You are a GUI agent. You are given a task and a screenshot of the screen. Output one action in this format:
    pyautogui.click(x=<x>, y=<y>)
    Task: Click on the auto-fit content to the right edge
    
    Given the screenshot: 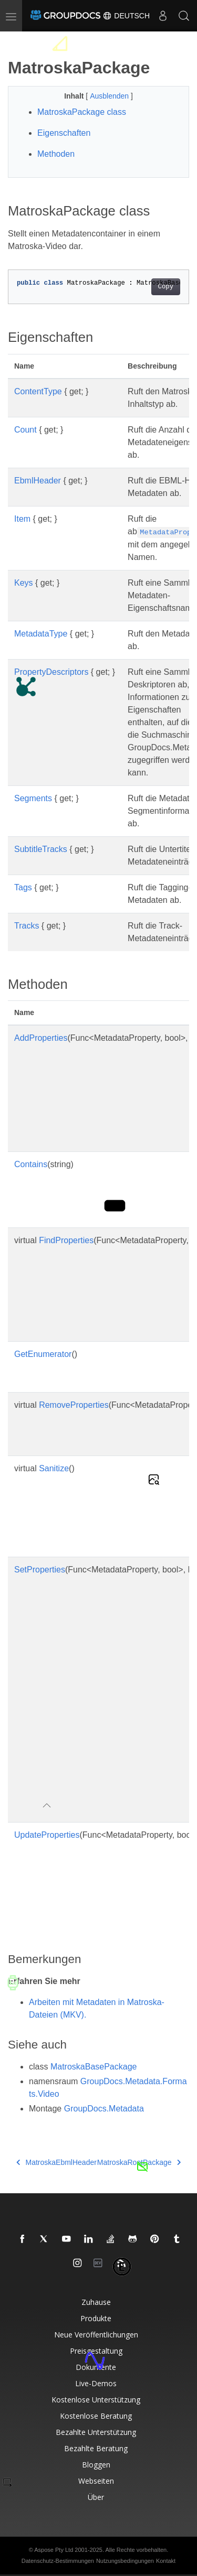 What is the action you would take?
    pyautogui.click(x=7, y=2482)
    